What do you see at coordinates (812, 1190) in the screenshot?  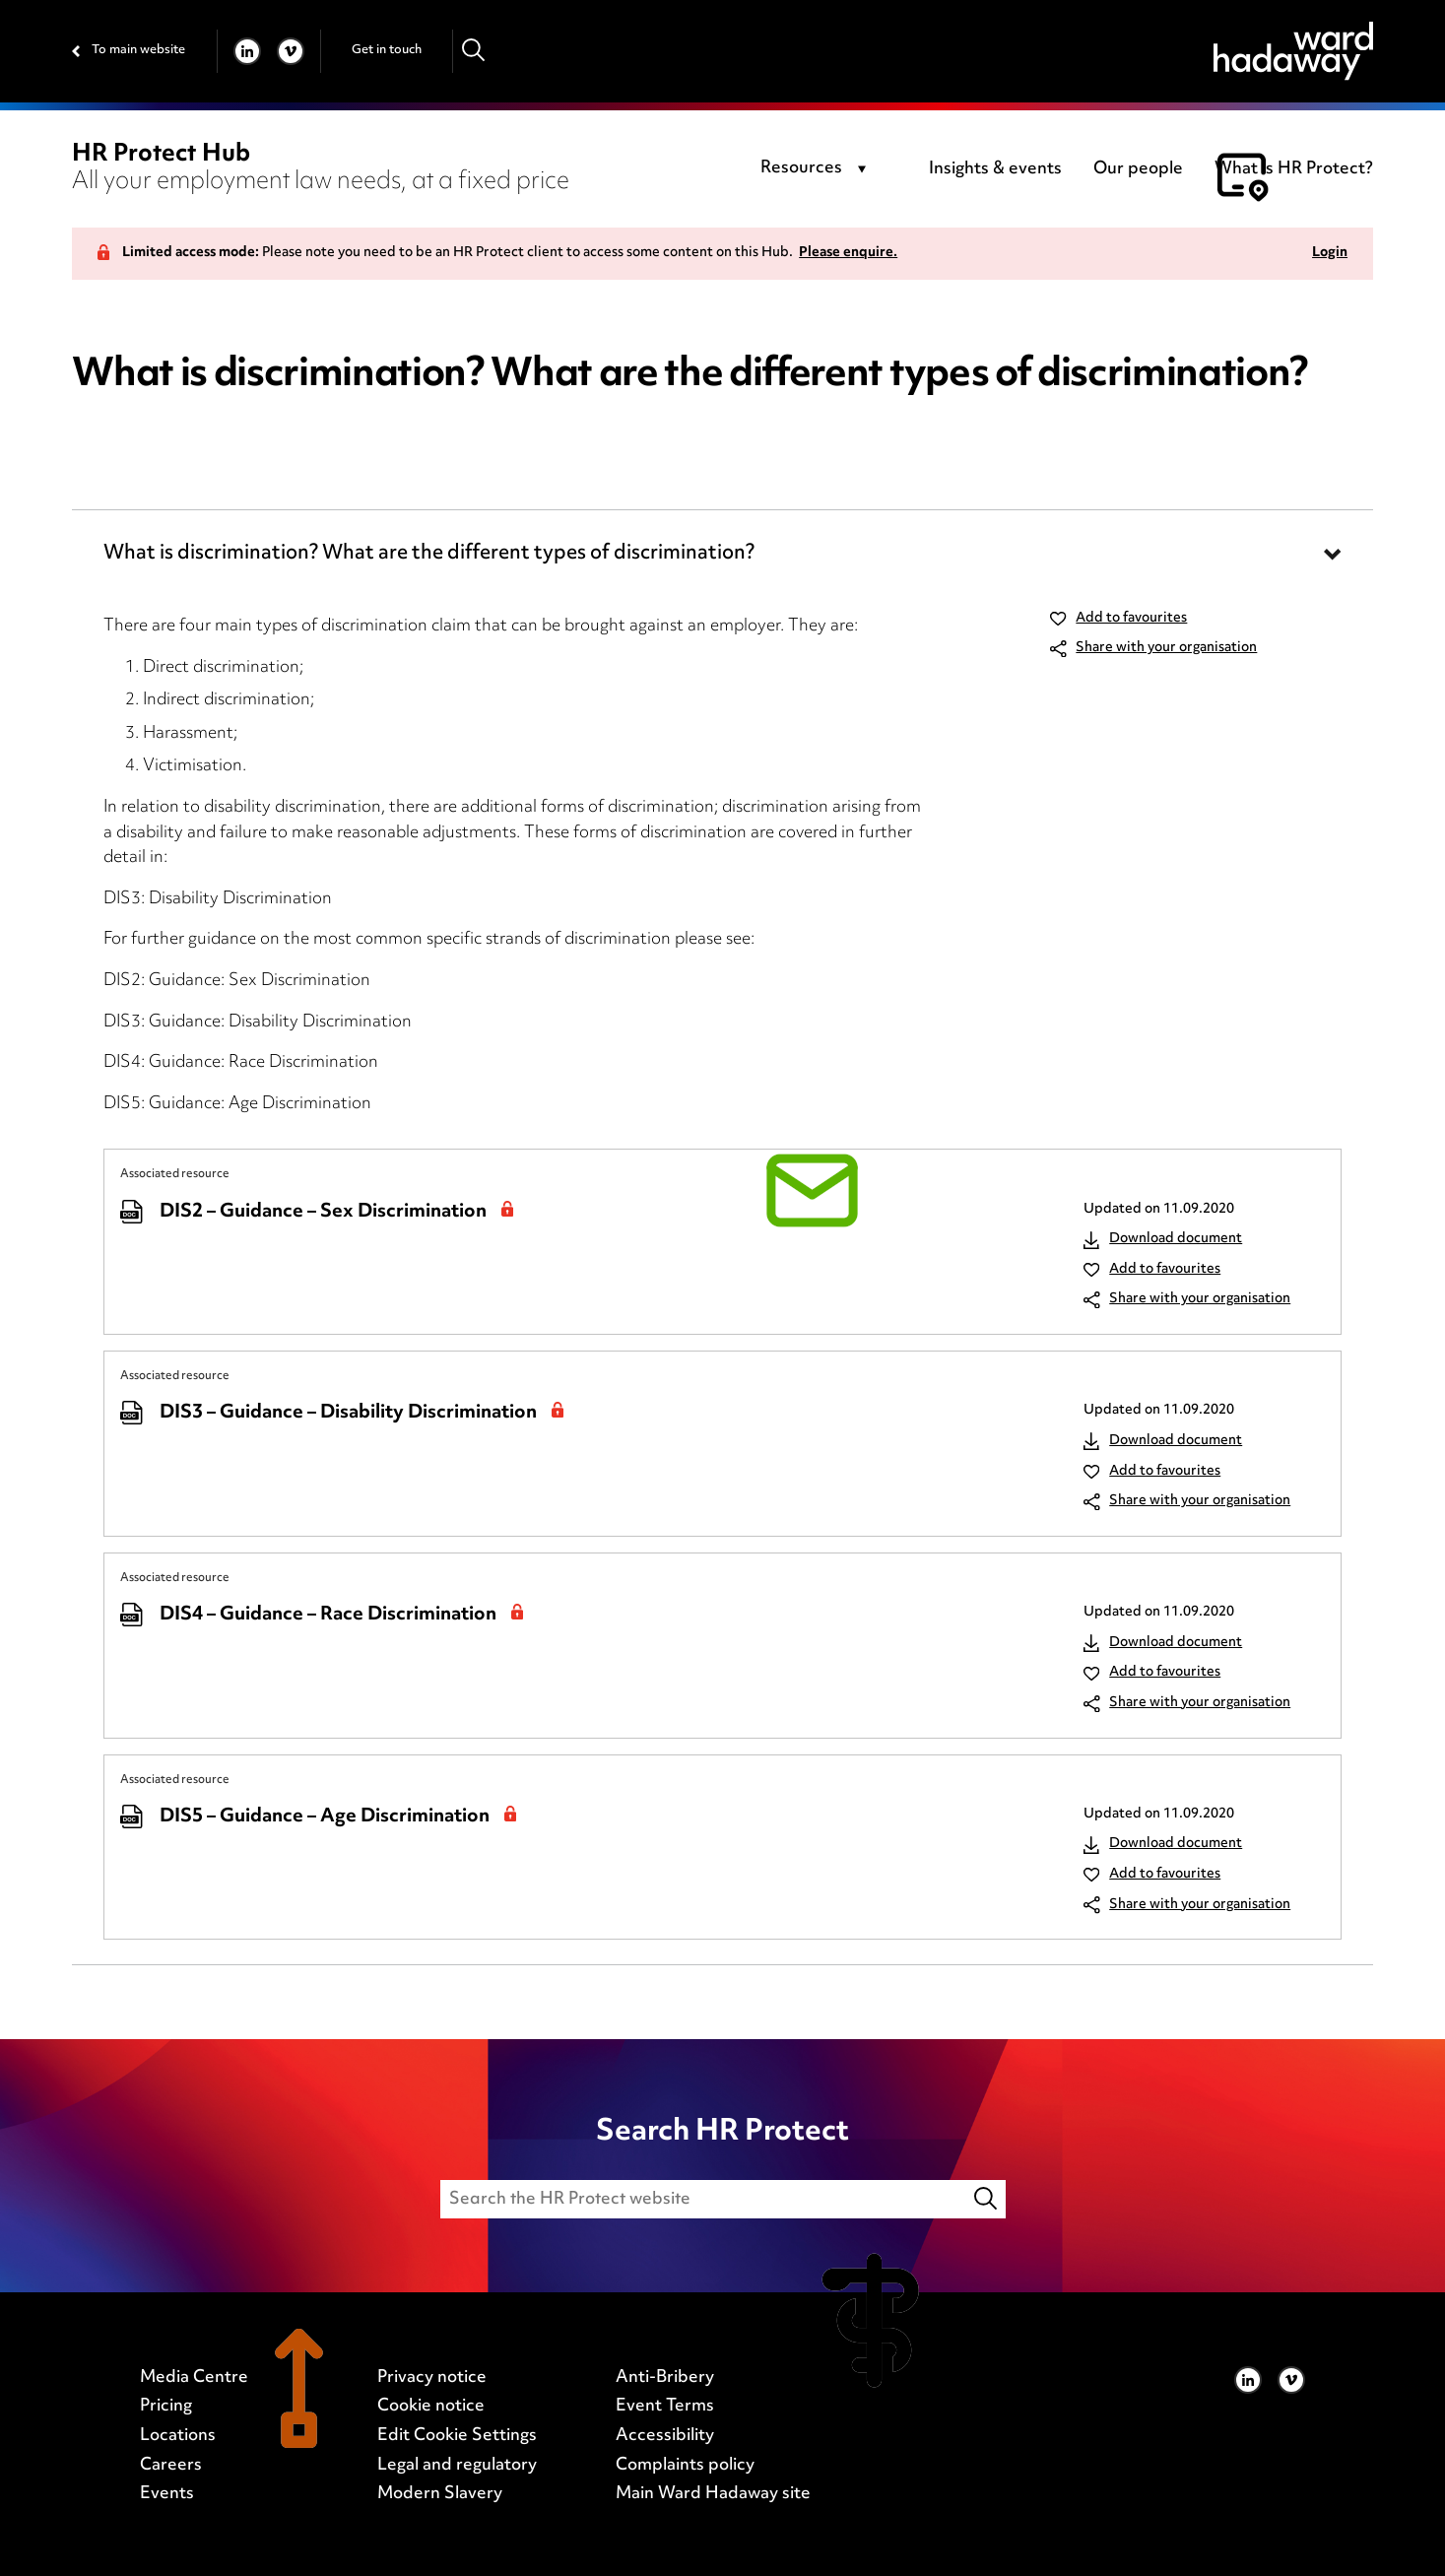 I see `open your email inbox` at bounding box center [812, 1190].